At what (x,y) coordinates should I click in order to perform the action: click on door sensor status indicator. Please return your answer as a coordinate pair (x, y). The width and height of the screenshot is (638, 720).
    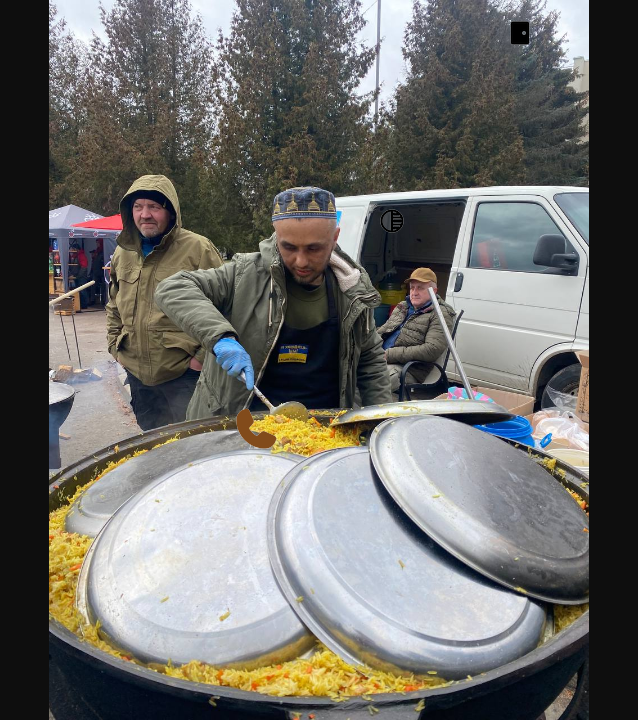
    Looking at the image, I should click on (520, 33).